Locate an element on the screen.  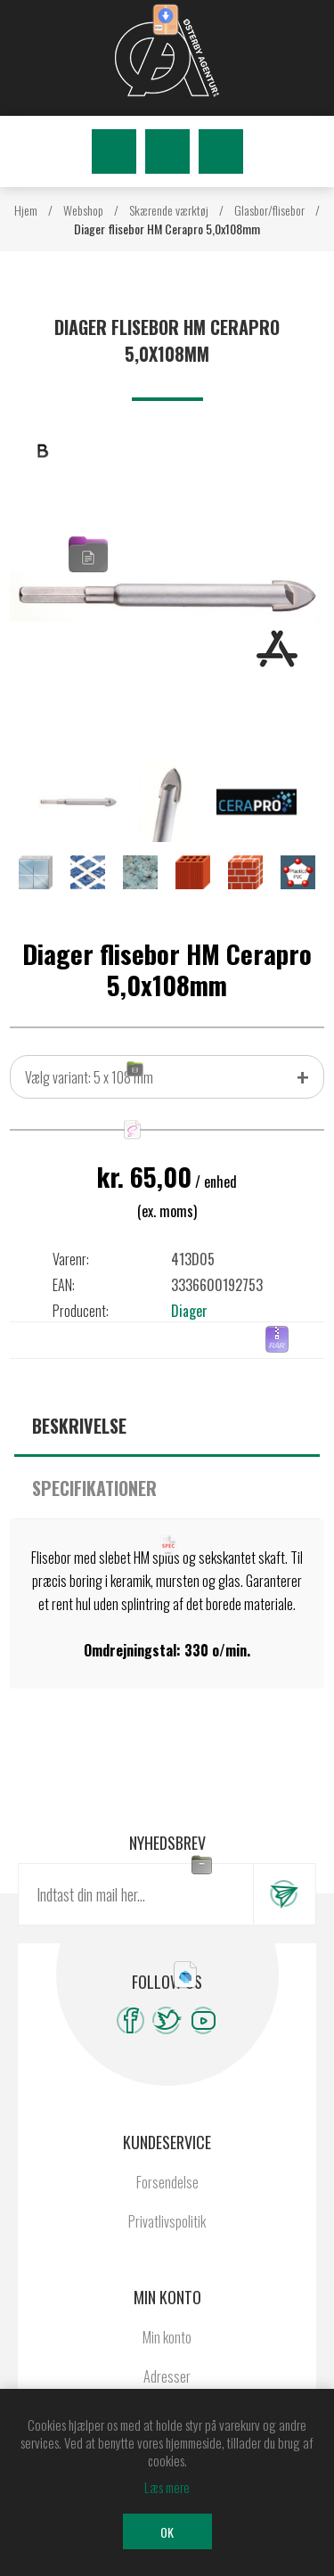
apply bold formatting to selected text is located at coordinates (43, 451).